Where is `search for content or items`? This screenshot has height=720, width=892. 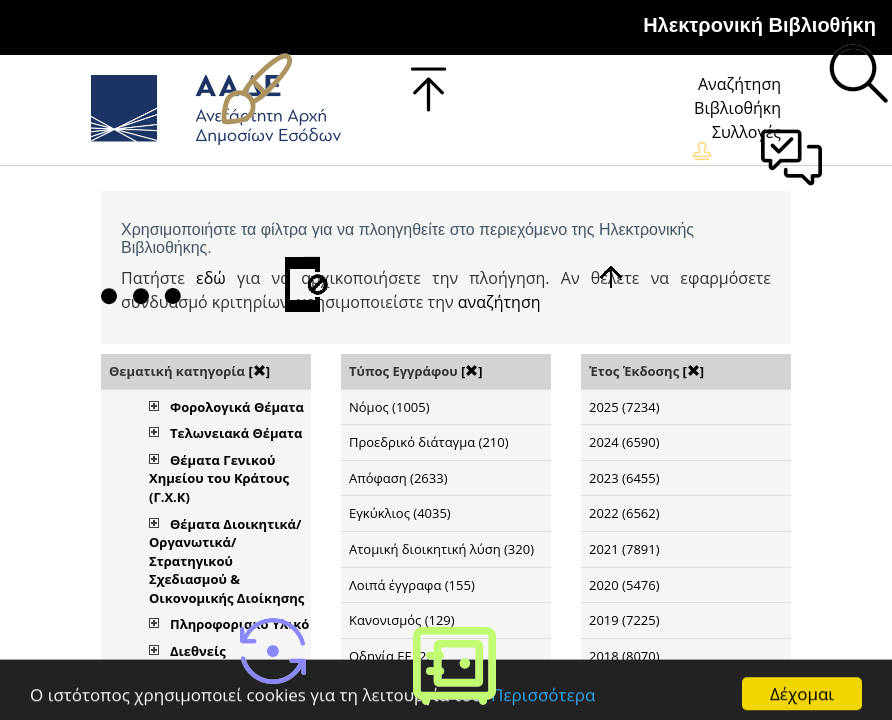
search for content or items is located at coordinates (858, 73).